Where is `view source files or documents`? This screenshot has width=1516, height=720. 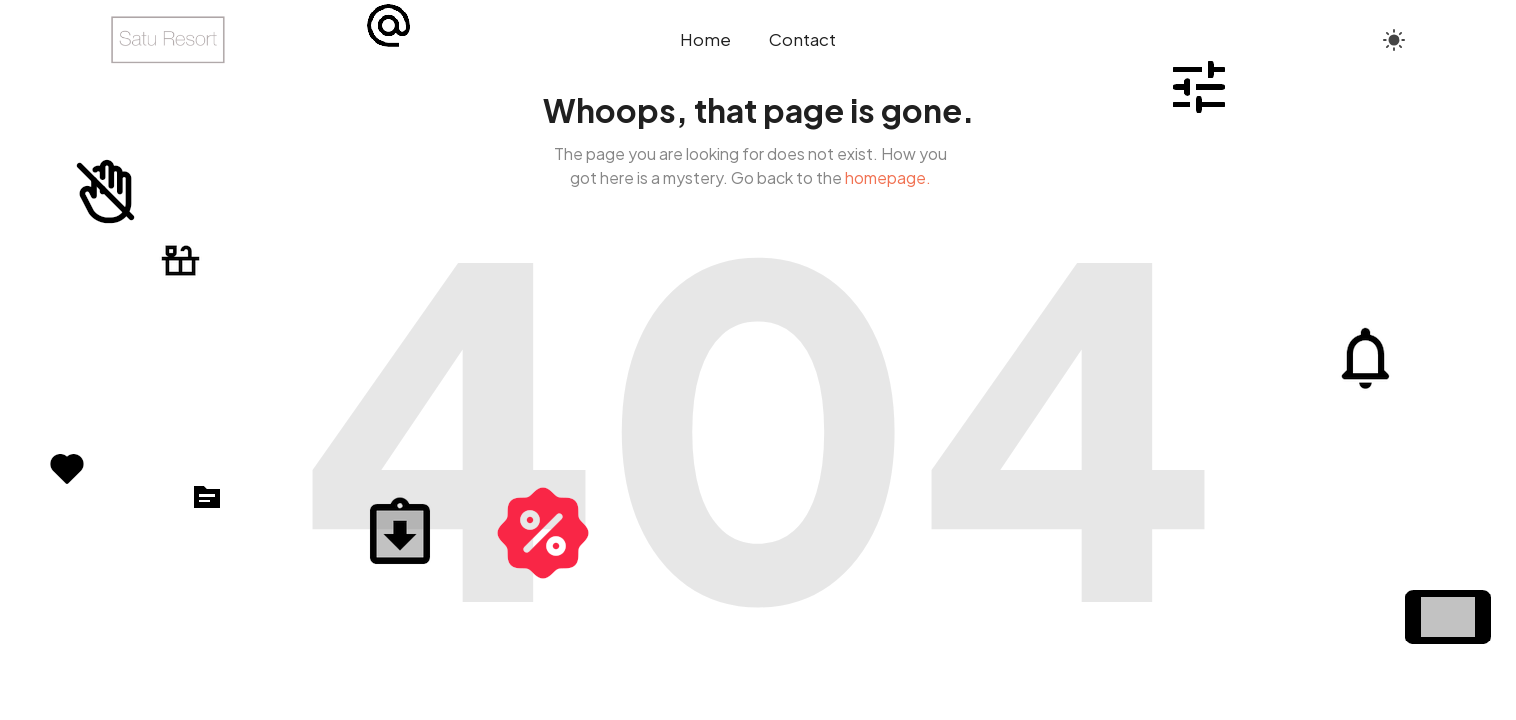
view source files or documents is located at coordinates (207, 497).